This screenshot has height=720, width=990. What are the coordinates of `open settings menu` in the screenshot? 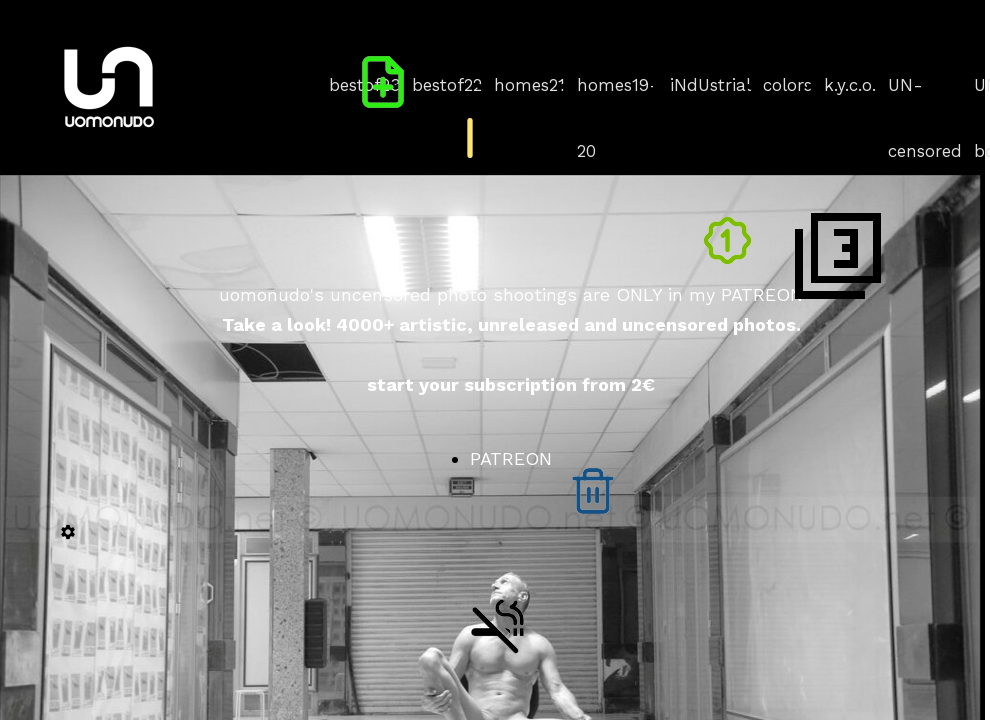 It's located at (68, 532).